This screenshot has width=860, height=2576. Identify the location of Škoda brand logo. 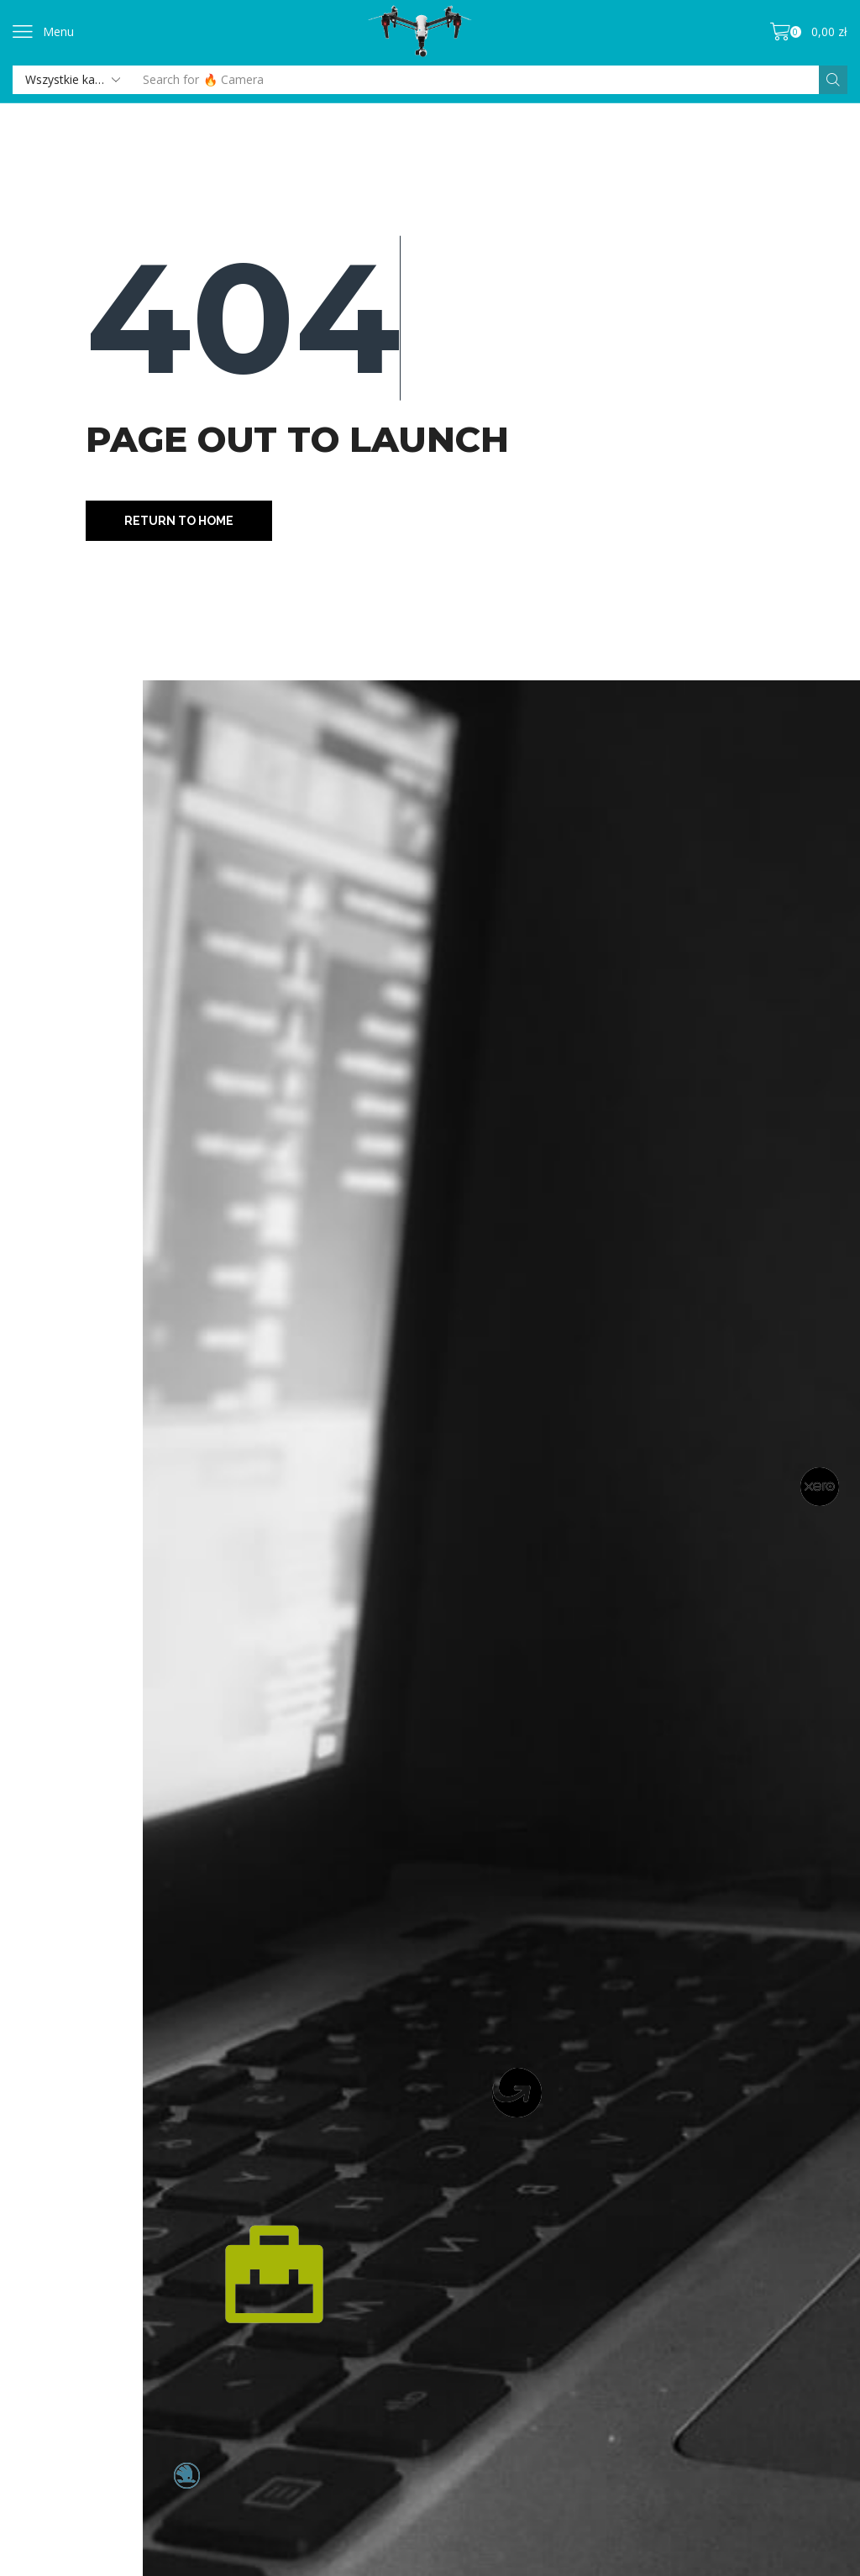
(186, 2475).